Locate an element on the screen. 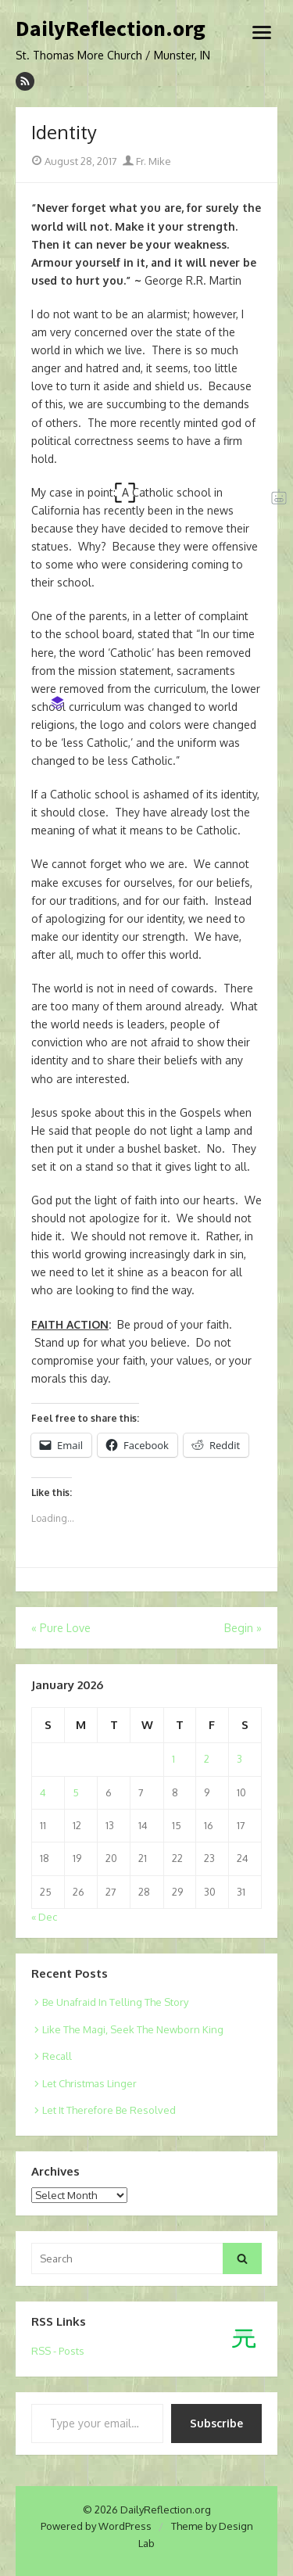 This screenshot has height=2576, width=293. access AI assistant or chatbot is located at coordinates (279, 497).